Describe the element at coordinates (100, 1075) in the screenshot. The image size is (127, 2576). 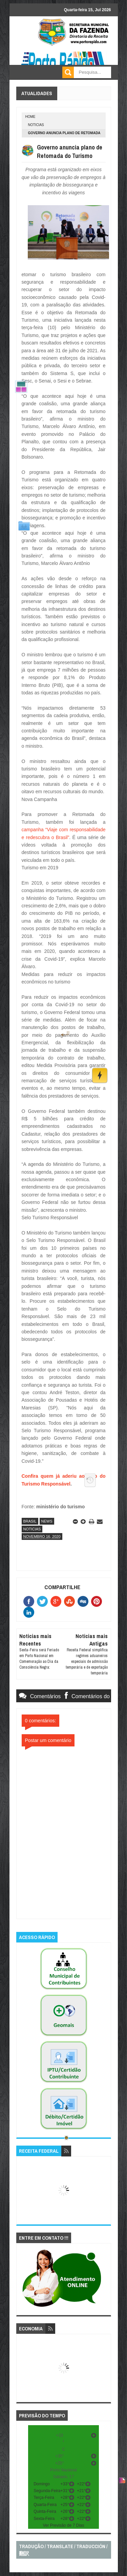
I see `open power management settings` at that location.